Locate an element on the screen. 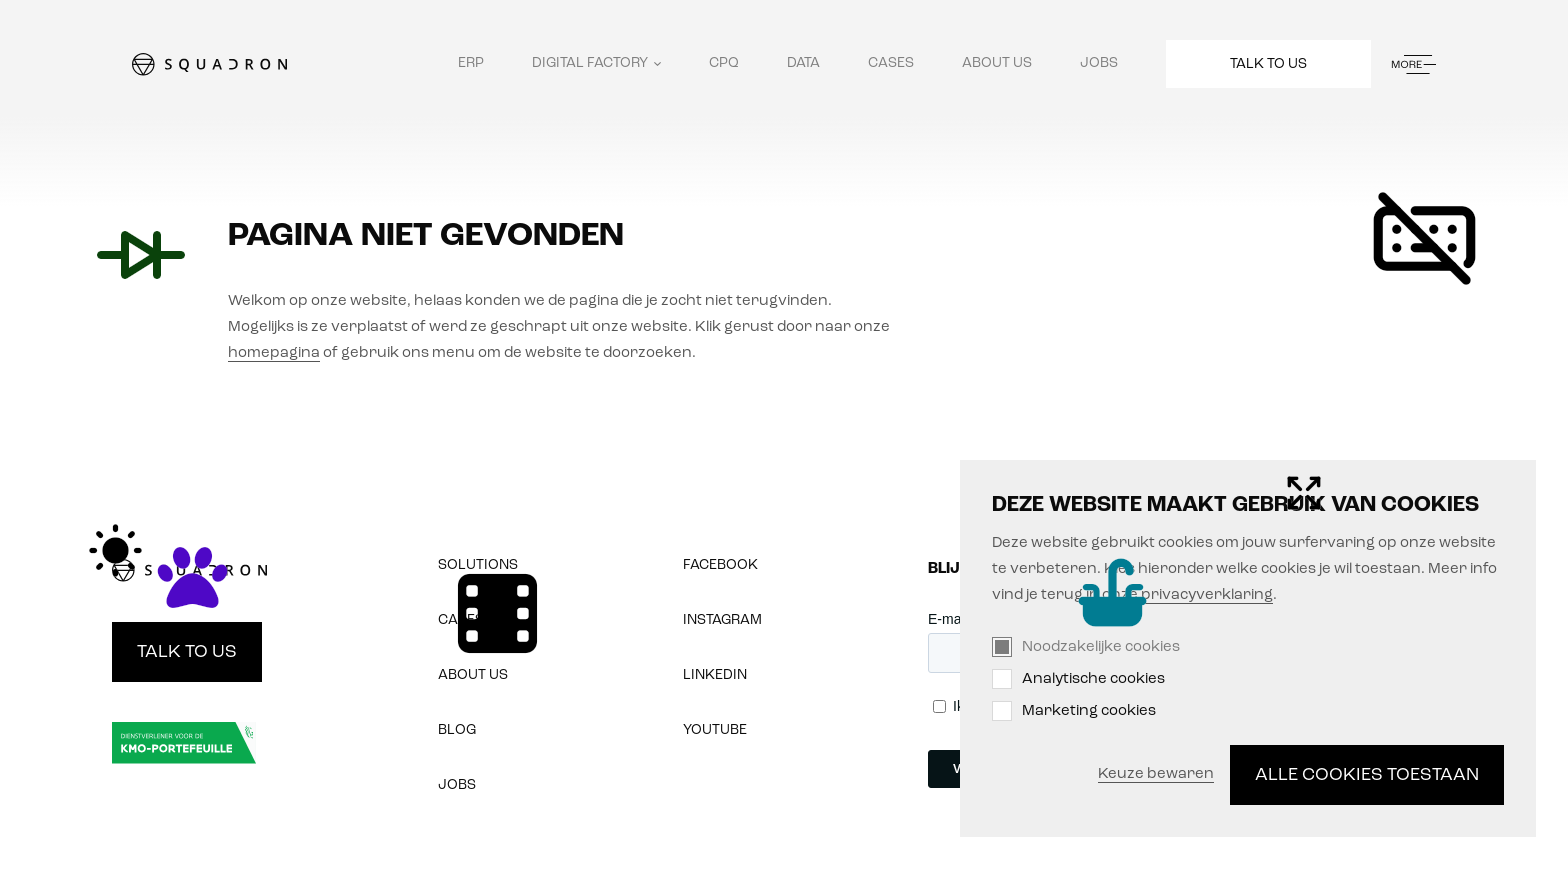  access pet-related features or settings is located at coordinates (192, 577).